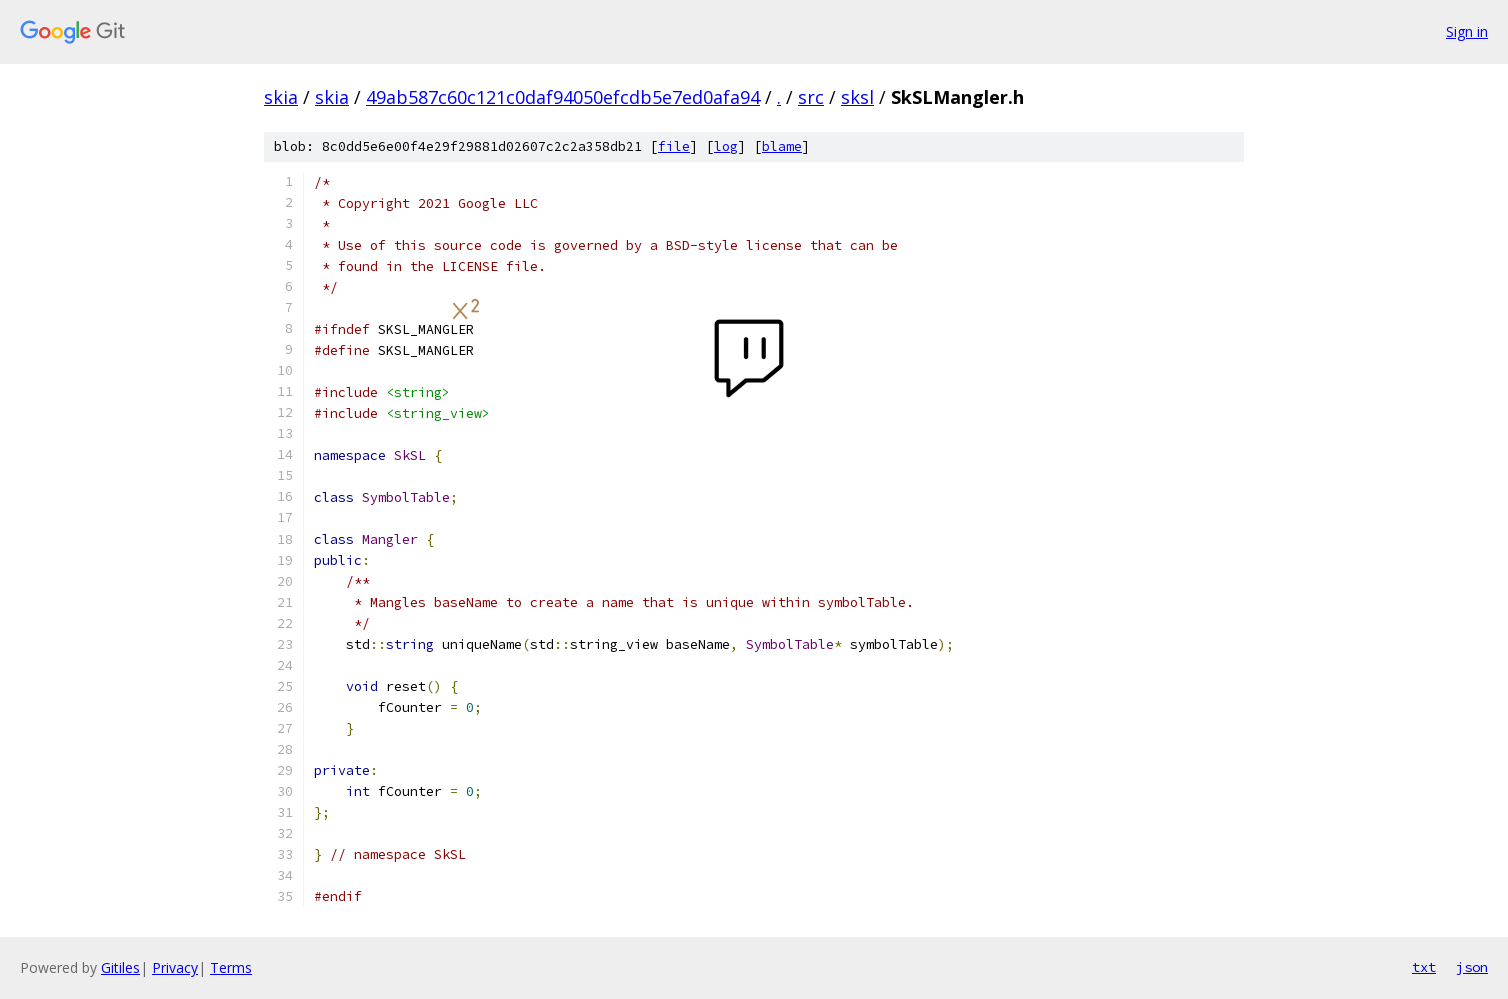  I want to click on apply superscript formatting to selected text, so click(464, 309).